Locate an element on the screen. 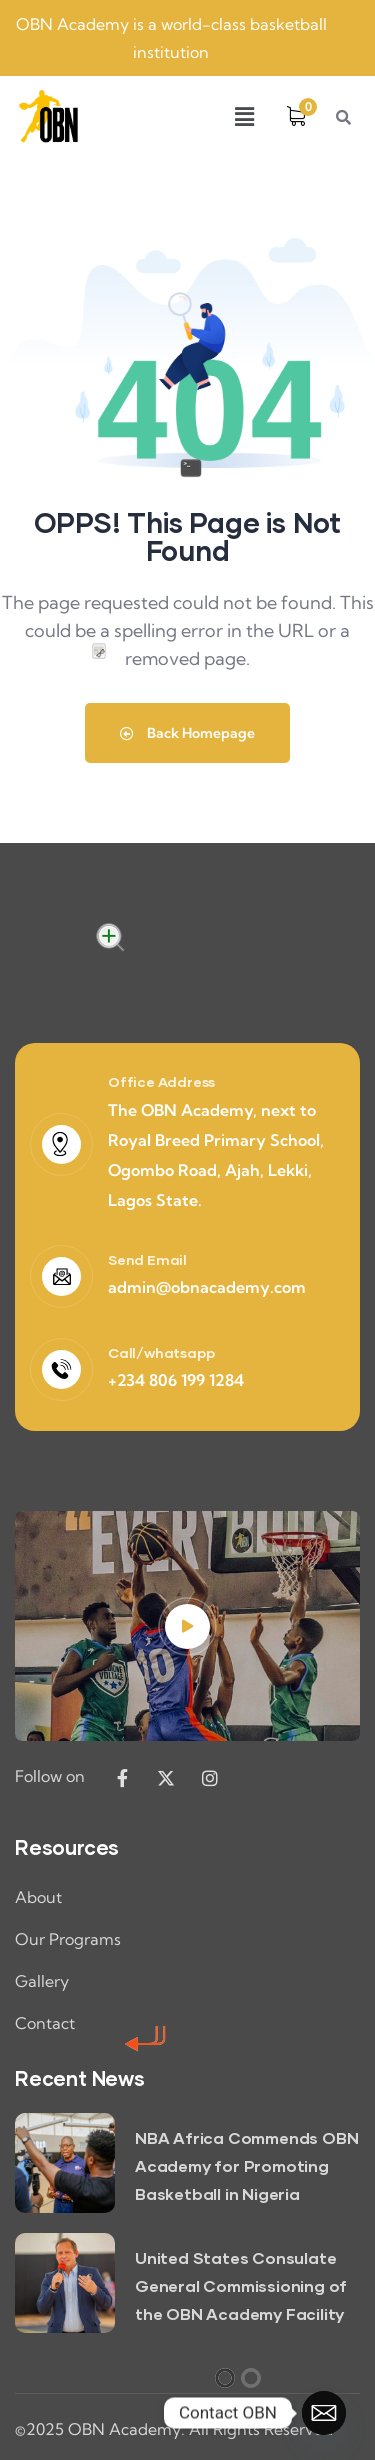  connect your flickr account is located at coordinates (238, 2378).